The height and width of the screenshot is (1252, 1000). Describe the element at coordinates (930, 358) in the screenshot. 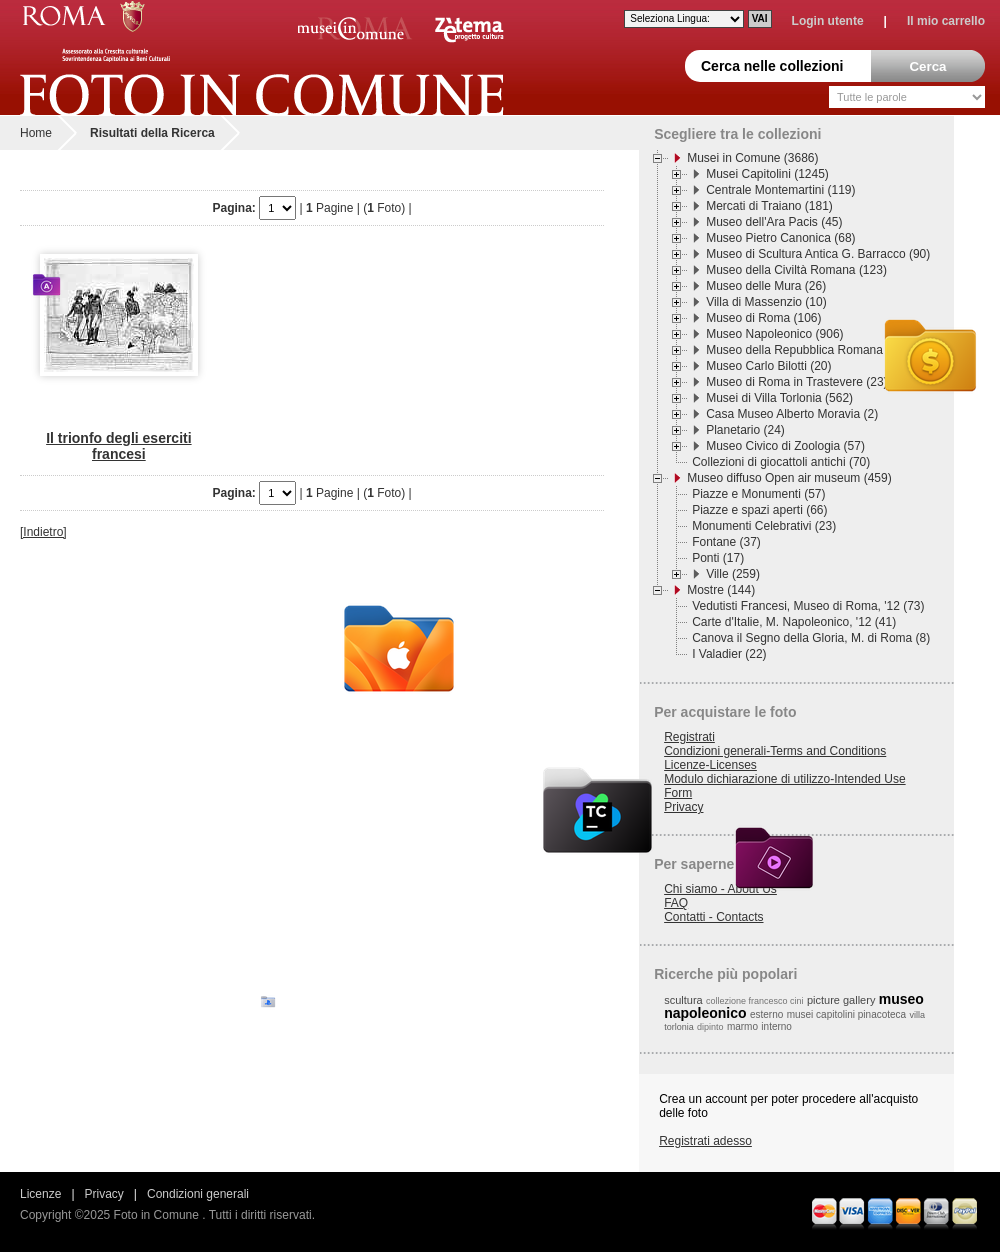

I see `open folder containing financial documents` at that location.